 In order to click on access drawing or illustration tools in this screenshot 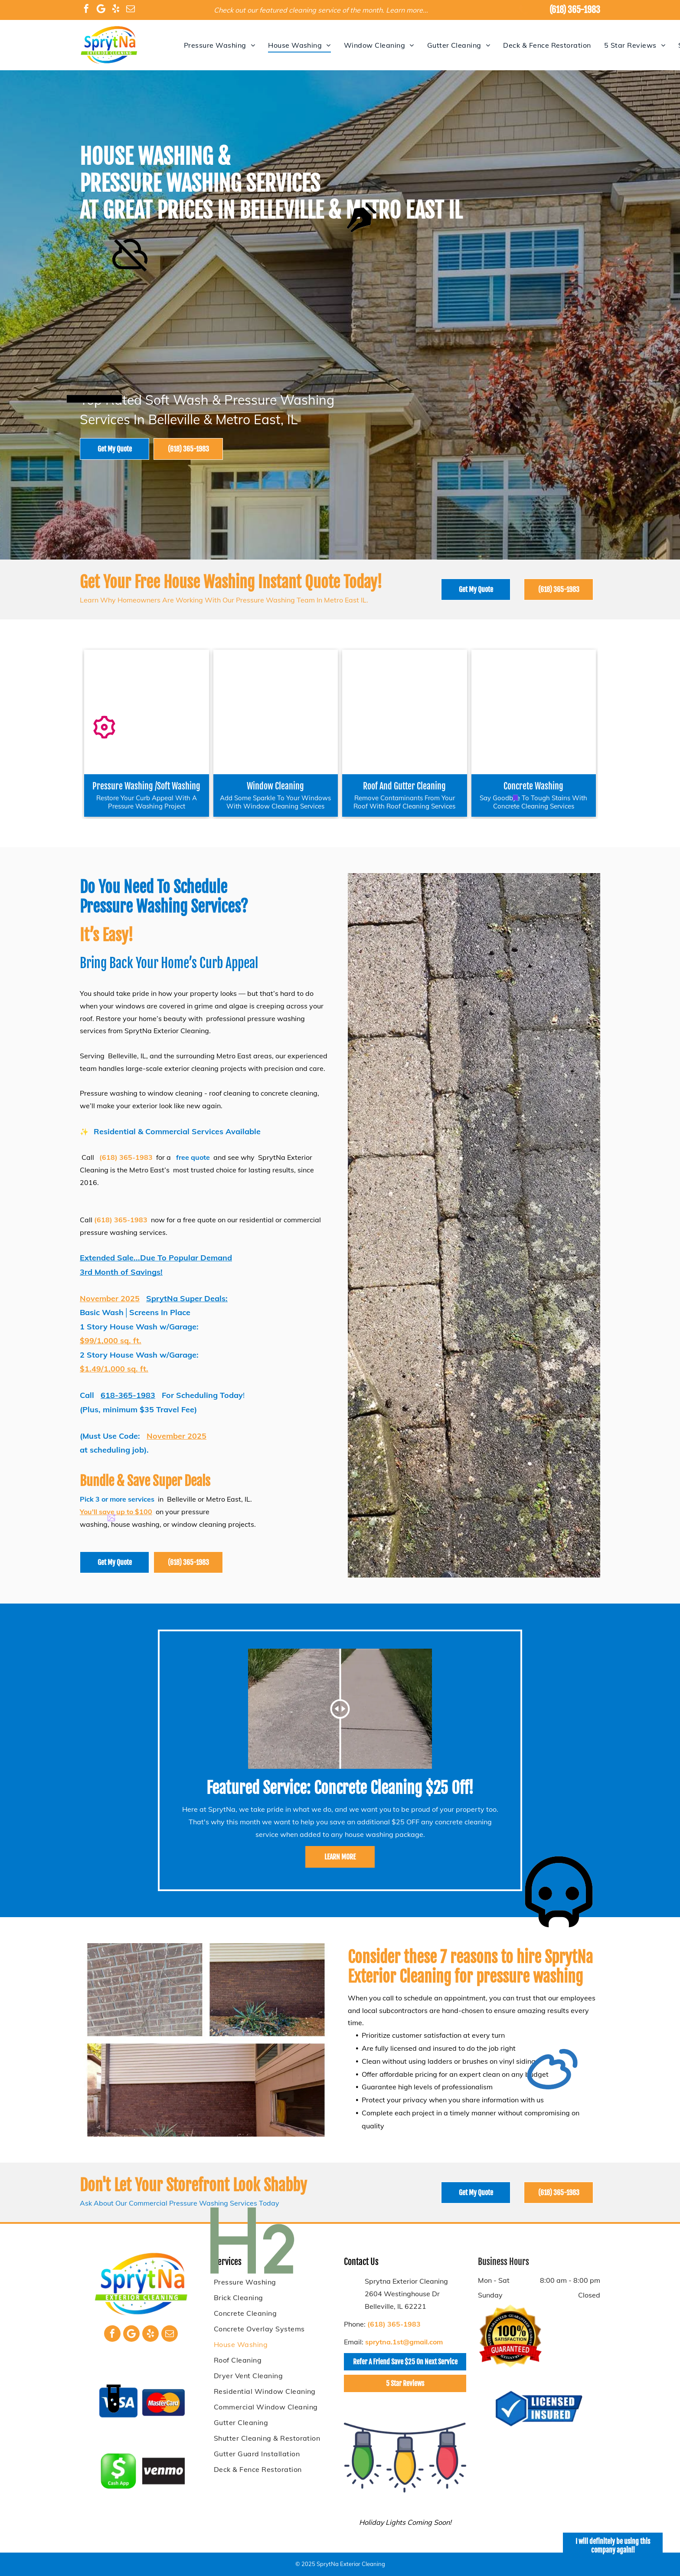, I will do `click(360, 217)`.